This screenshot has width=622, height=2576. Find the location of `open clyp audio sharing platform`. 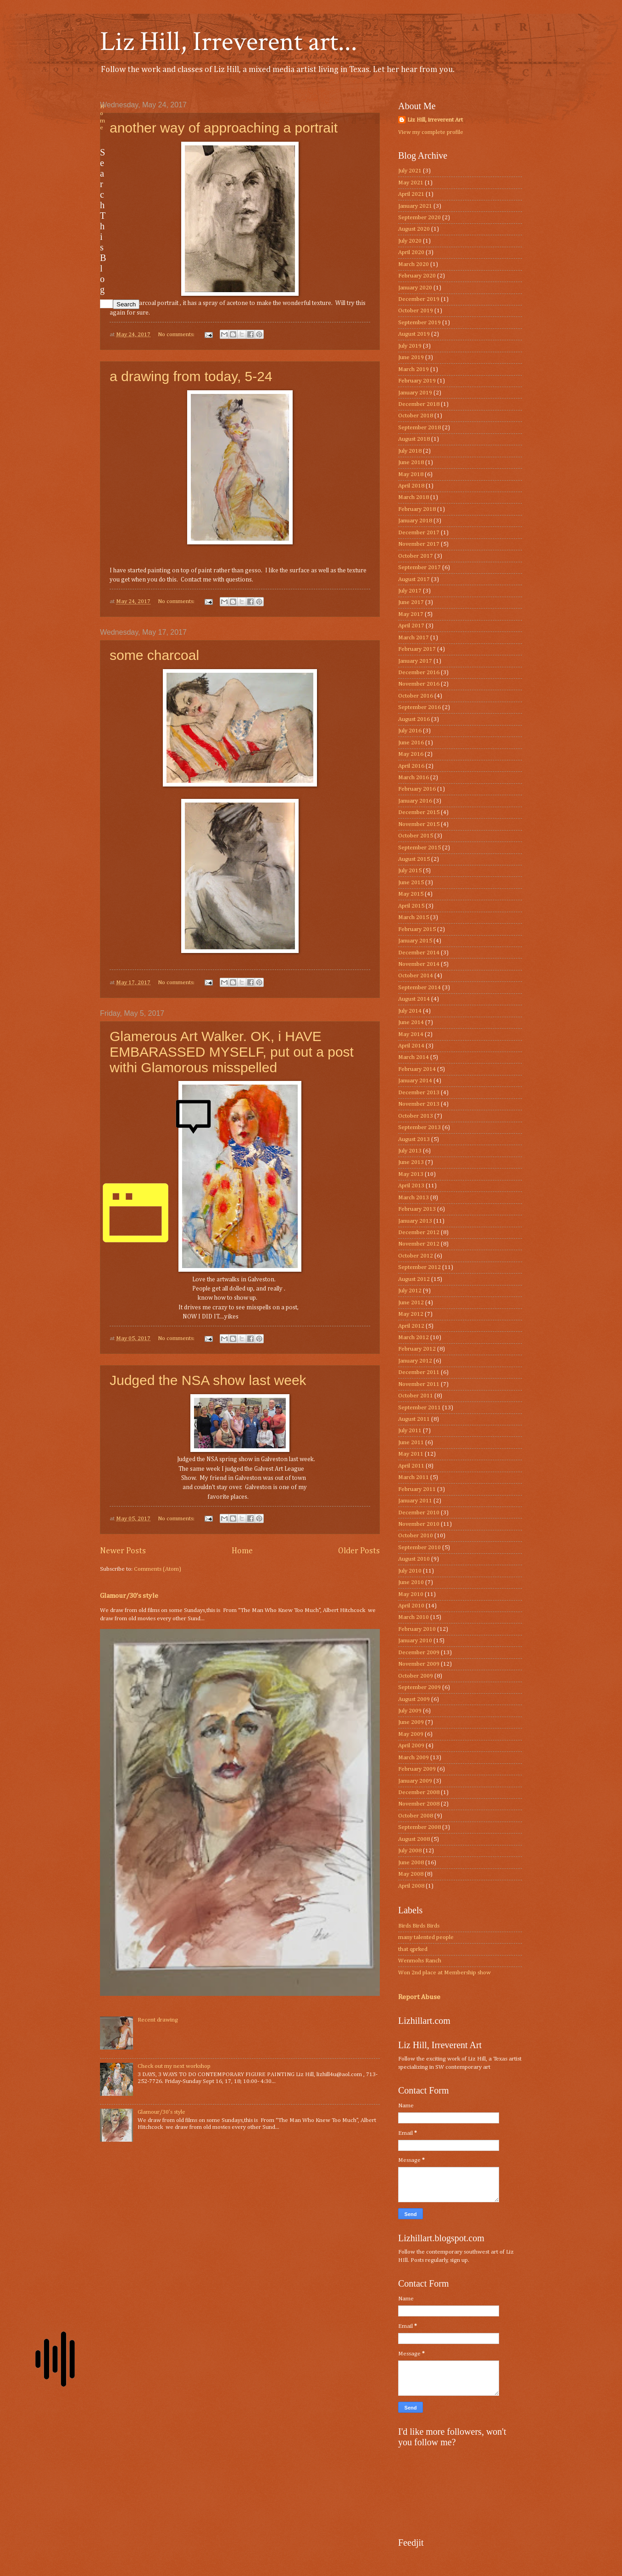

open clyp audio sharing platform is located at coordinates (55, 2359).